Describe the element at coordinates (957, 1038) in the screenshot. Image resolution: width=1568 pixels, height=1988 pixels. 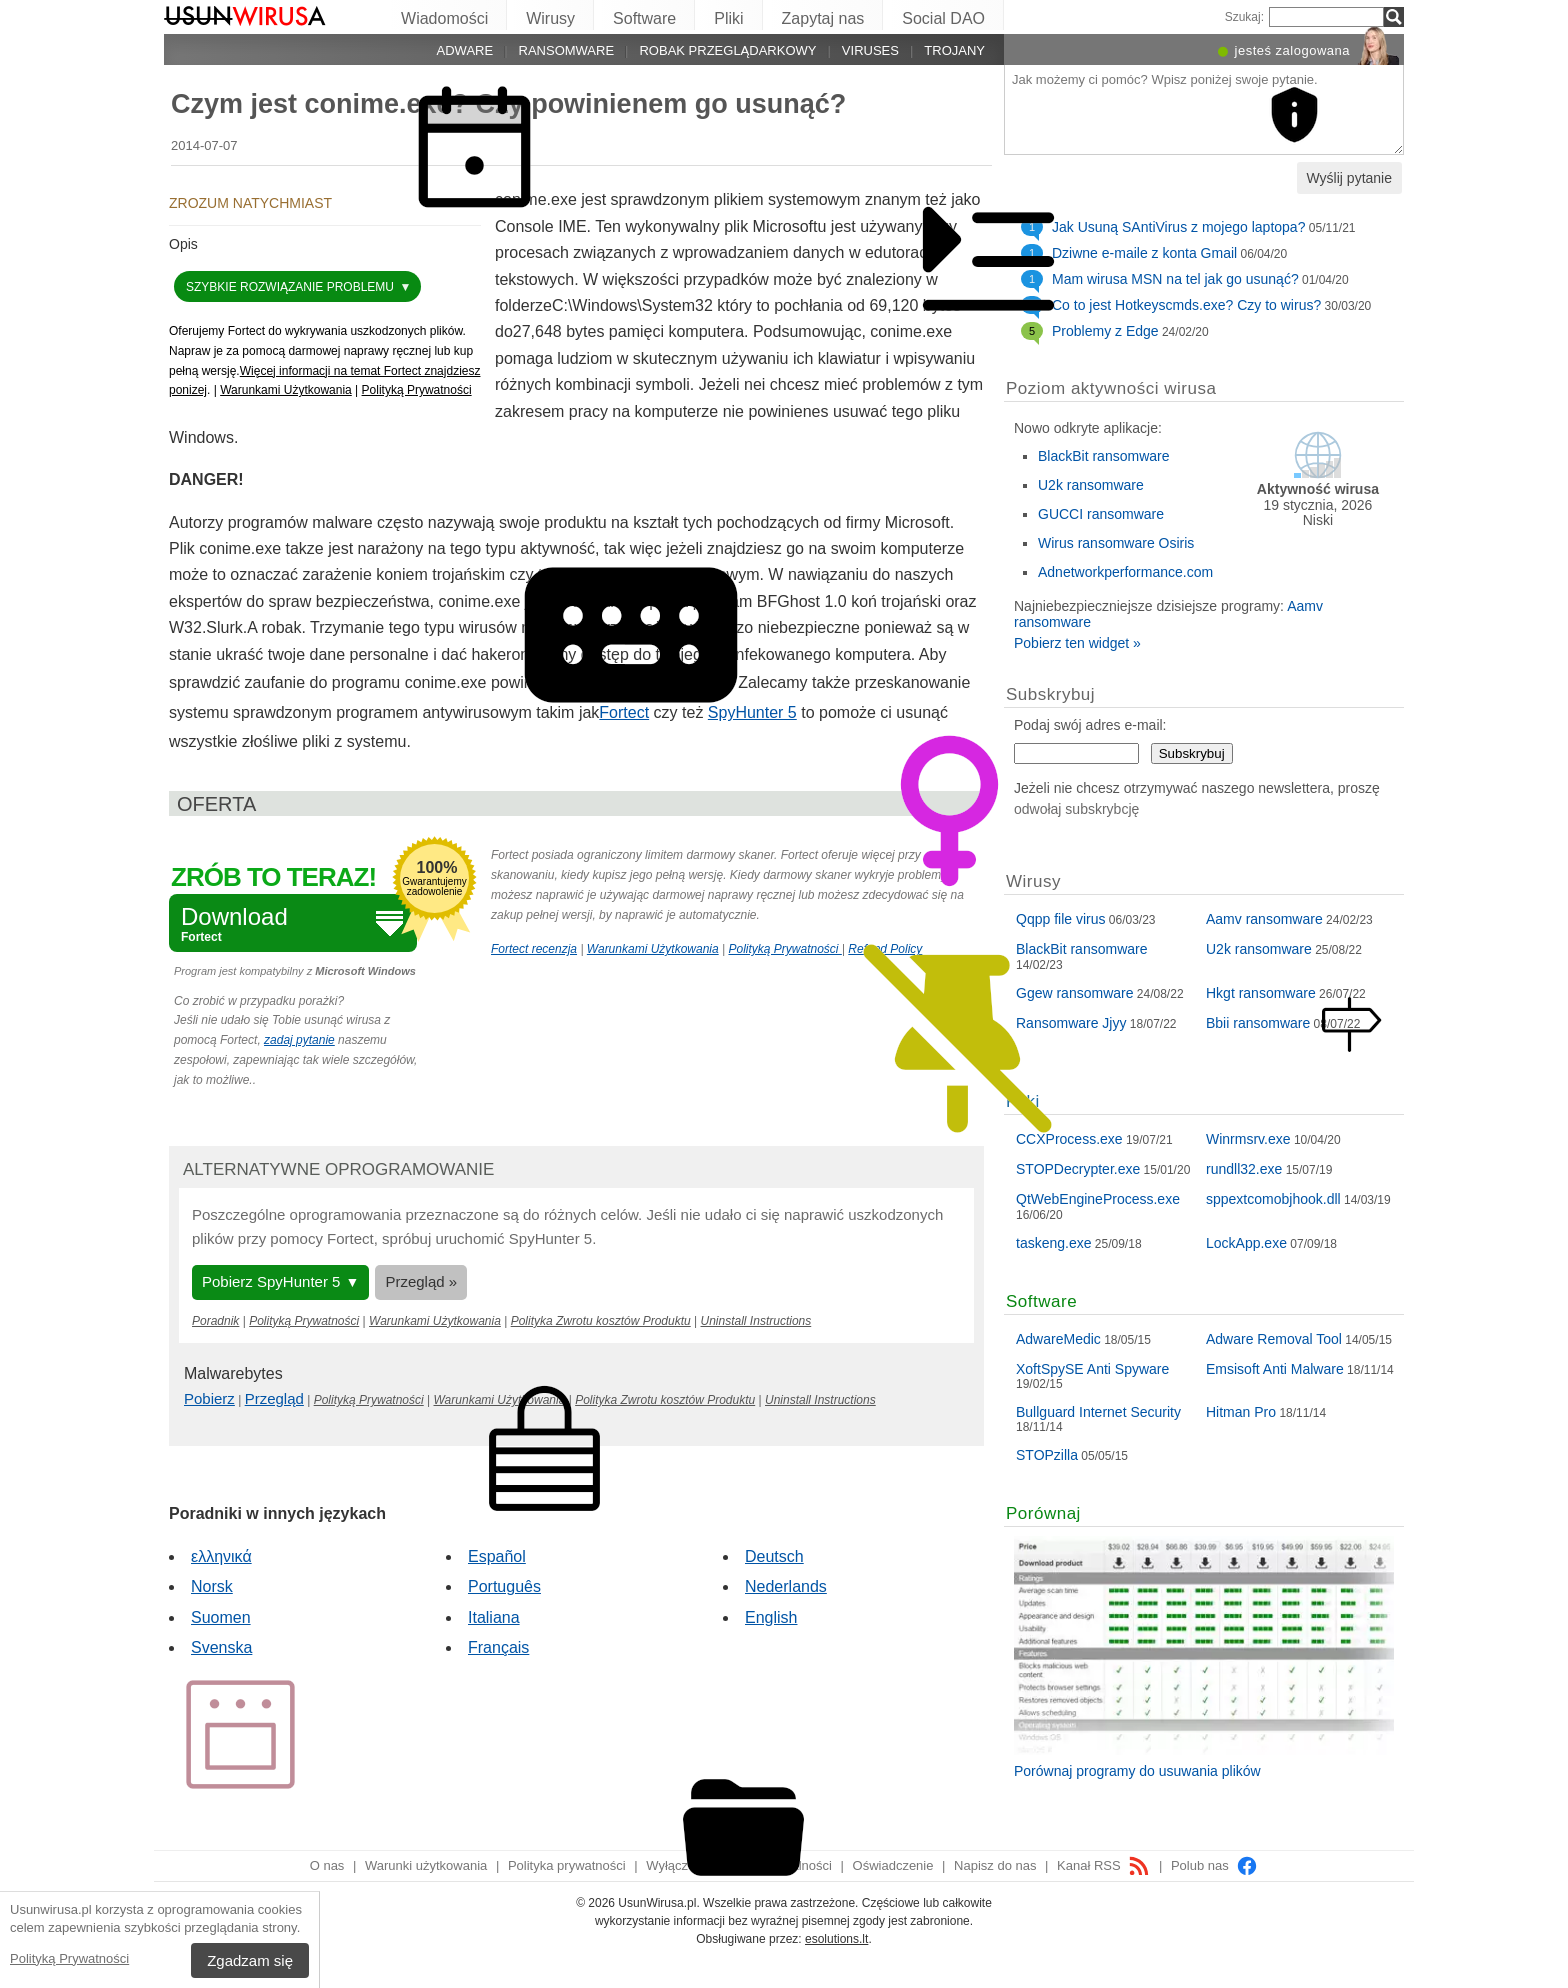
I see `unpin this item` at that location.